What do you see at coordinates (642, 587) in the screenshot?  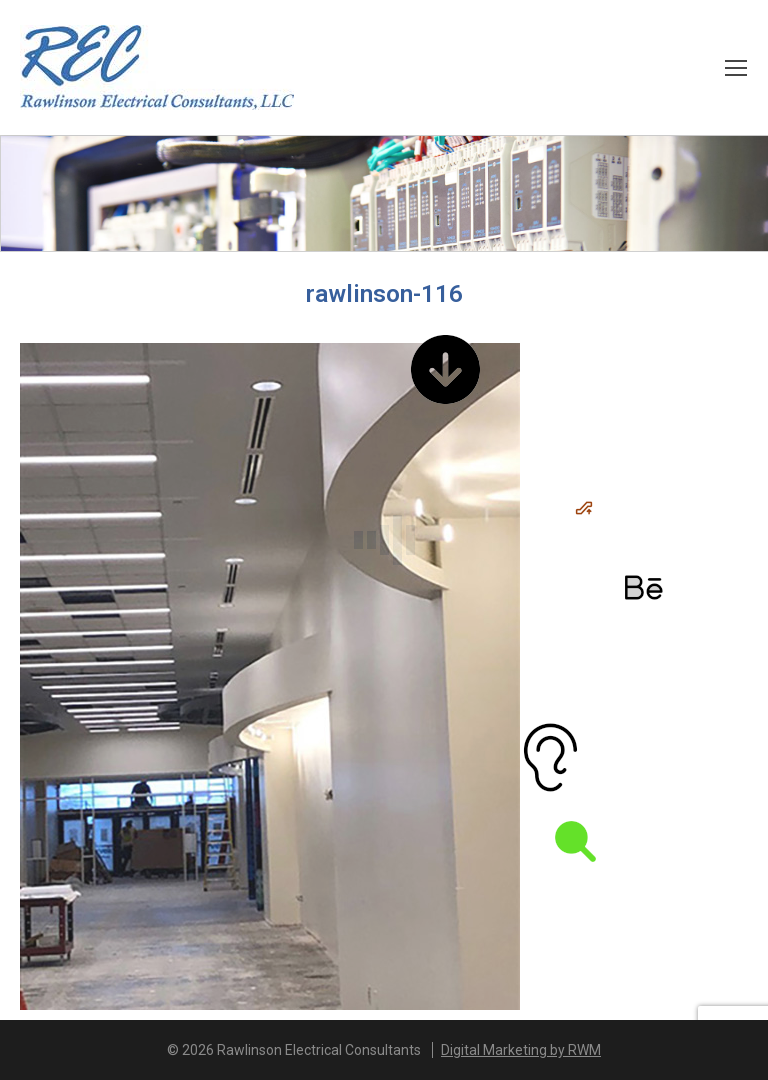 I see `link to behance portfolio` at bounding box center [642, 587].